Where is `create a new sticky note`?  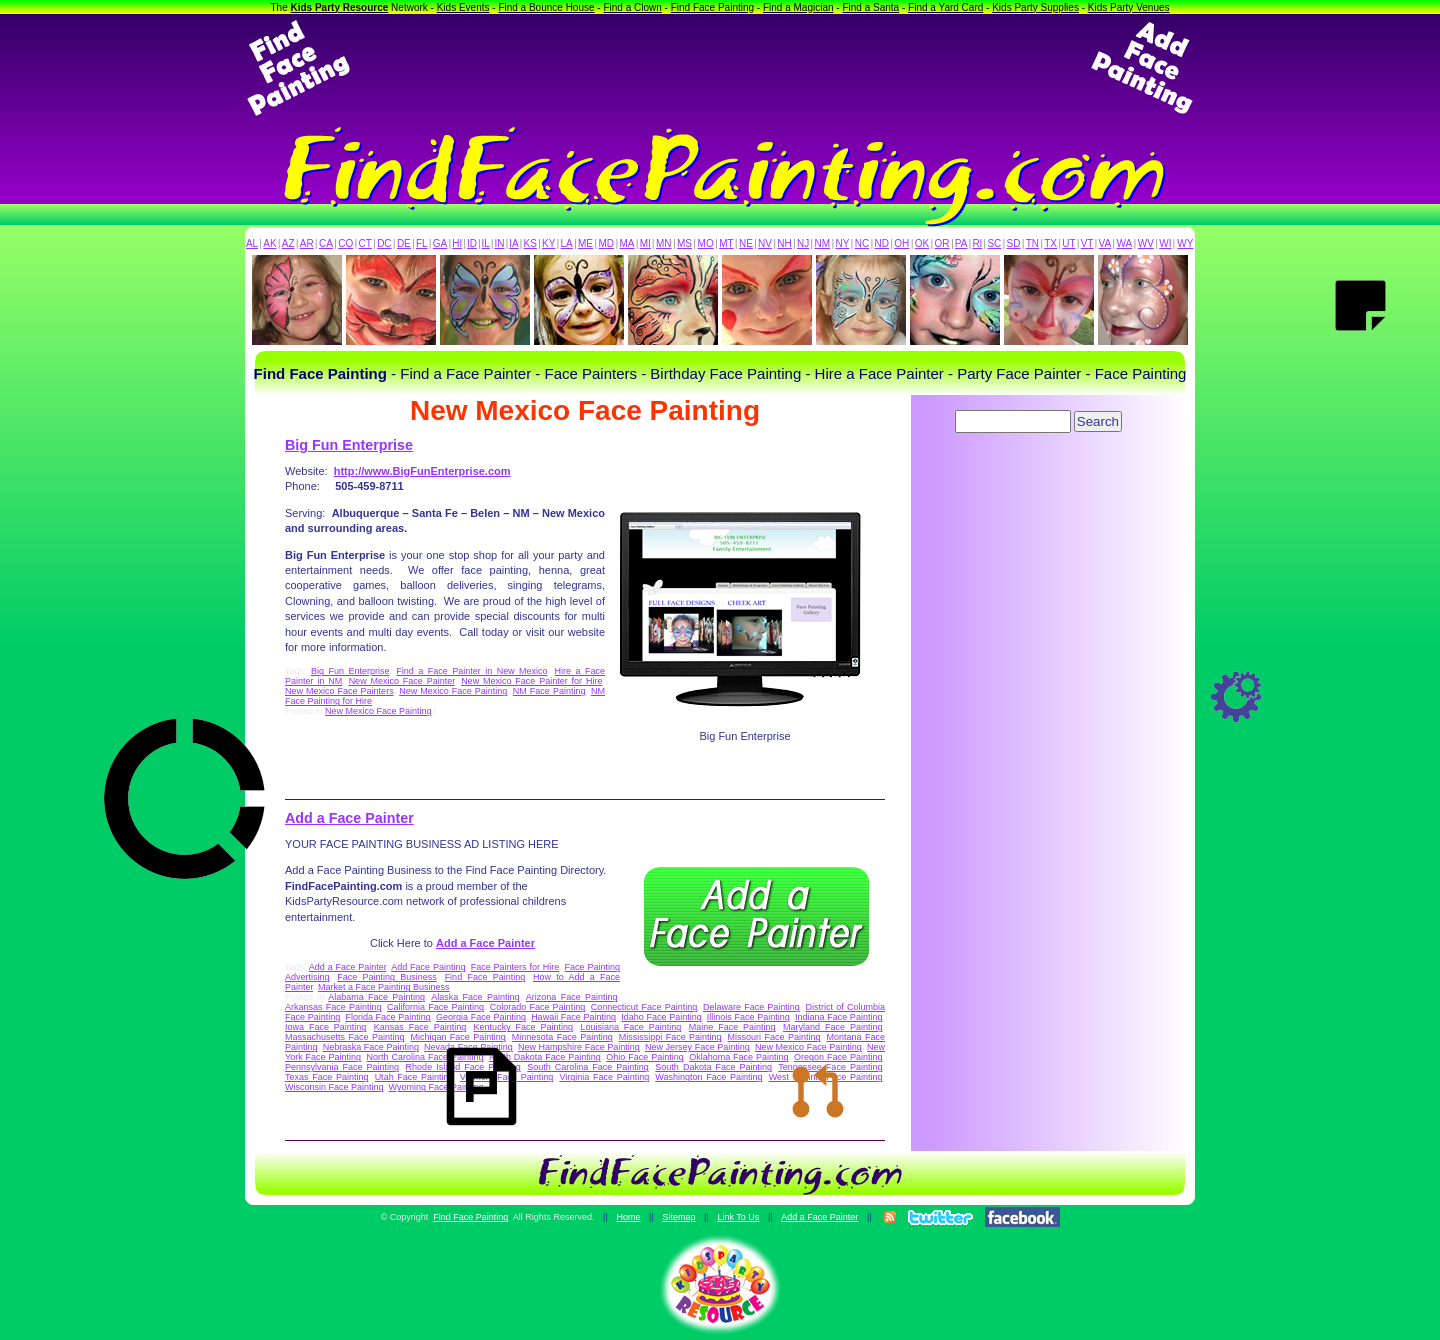 create a new sticky note is located at coordinates (1360, 305).